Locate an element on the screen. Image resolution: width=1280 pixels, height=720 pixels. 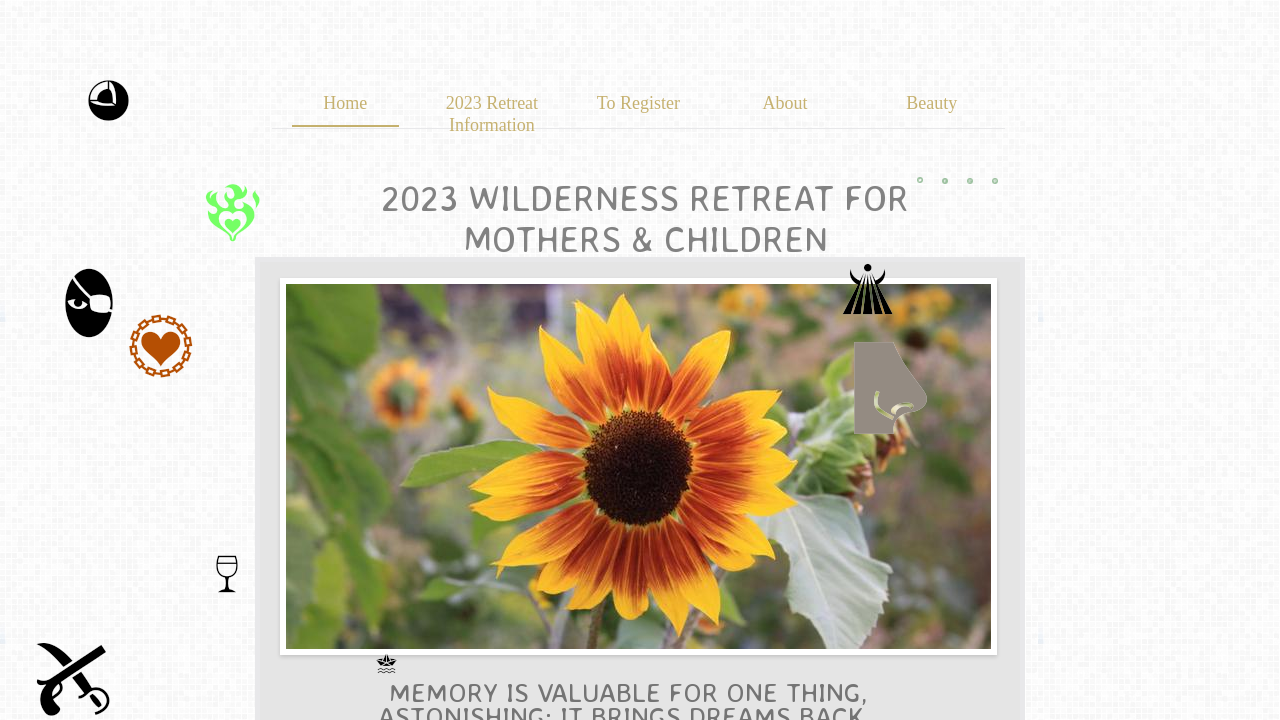
indicates a locked or committed relationship status is located at coordinates (160, 346).